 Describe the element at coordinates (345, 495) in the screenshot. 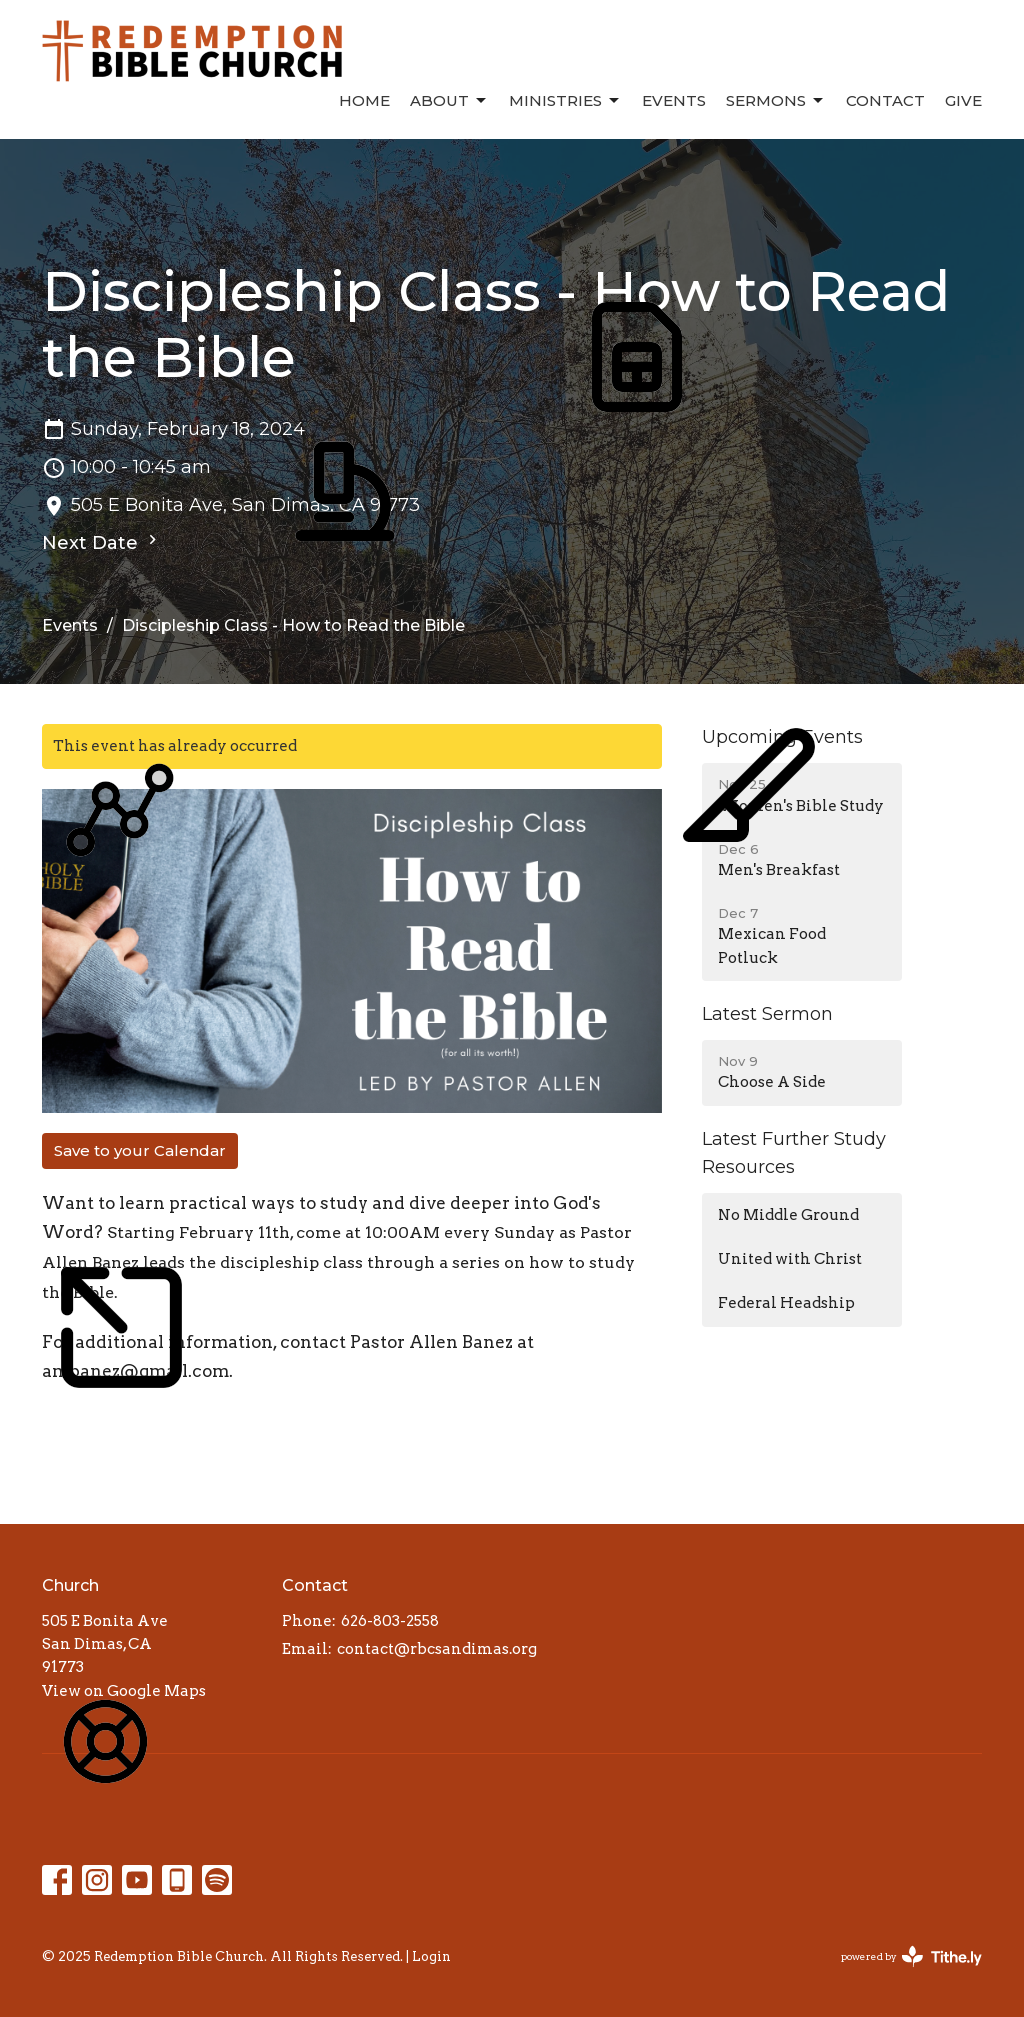

I see `access research or laboratory tools` at that location.